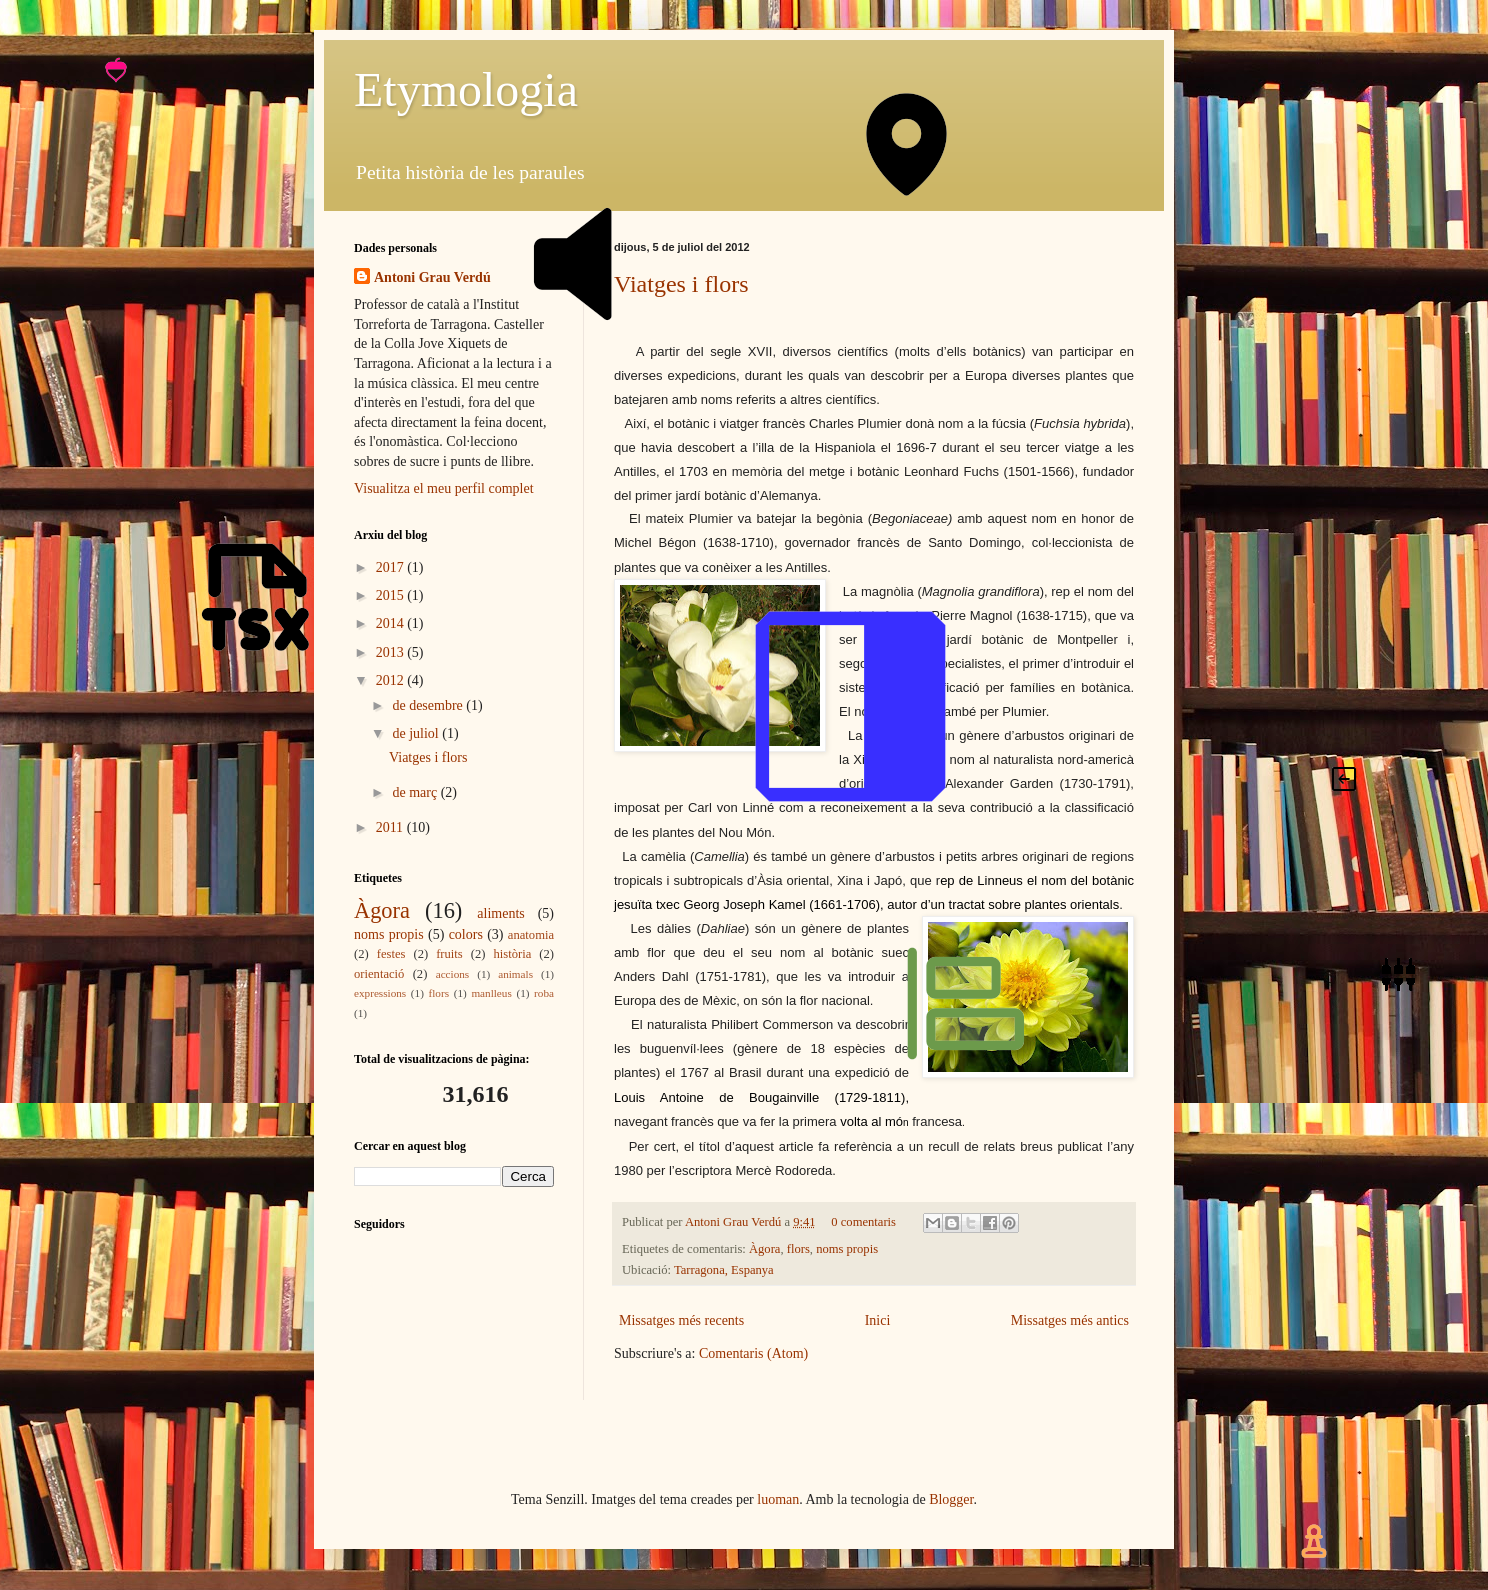 The width and height of the screenshot is (1488, 1590). What do you see at coordinates (1314, 1542) in the screenshot?
I see `play chess or board games` at bounding box center [1314, 1542].